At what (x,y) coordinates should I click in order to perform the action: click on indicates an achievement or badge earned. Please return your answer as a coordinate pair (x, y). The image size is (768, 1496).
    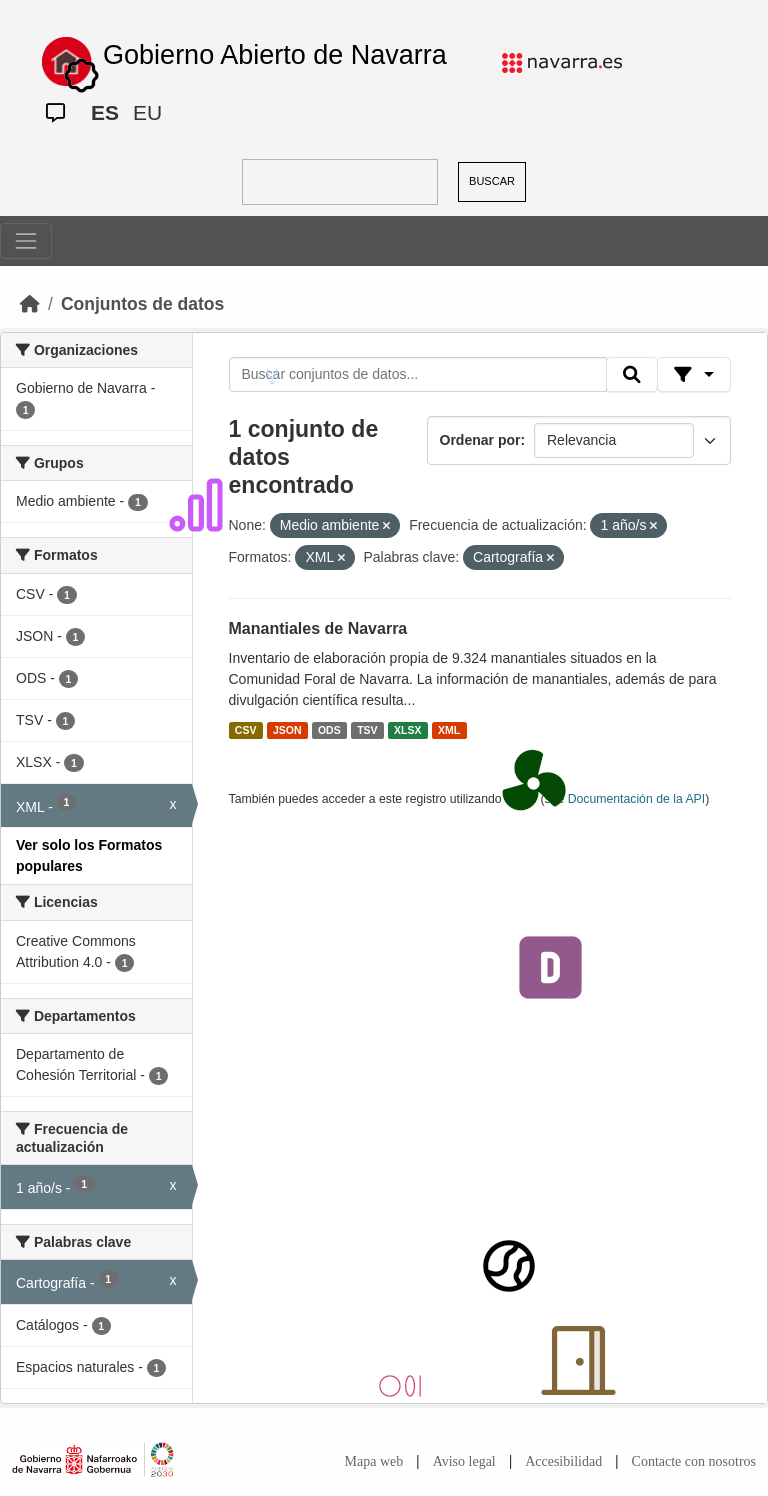
    Looking at the image, I should click on (81, 75).